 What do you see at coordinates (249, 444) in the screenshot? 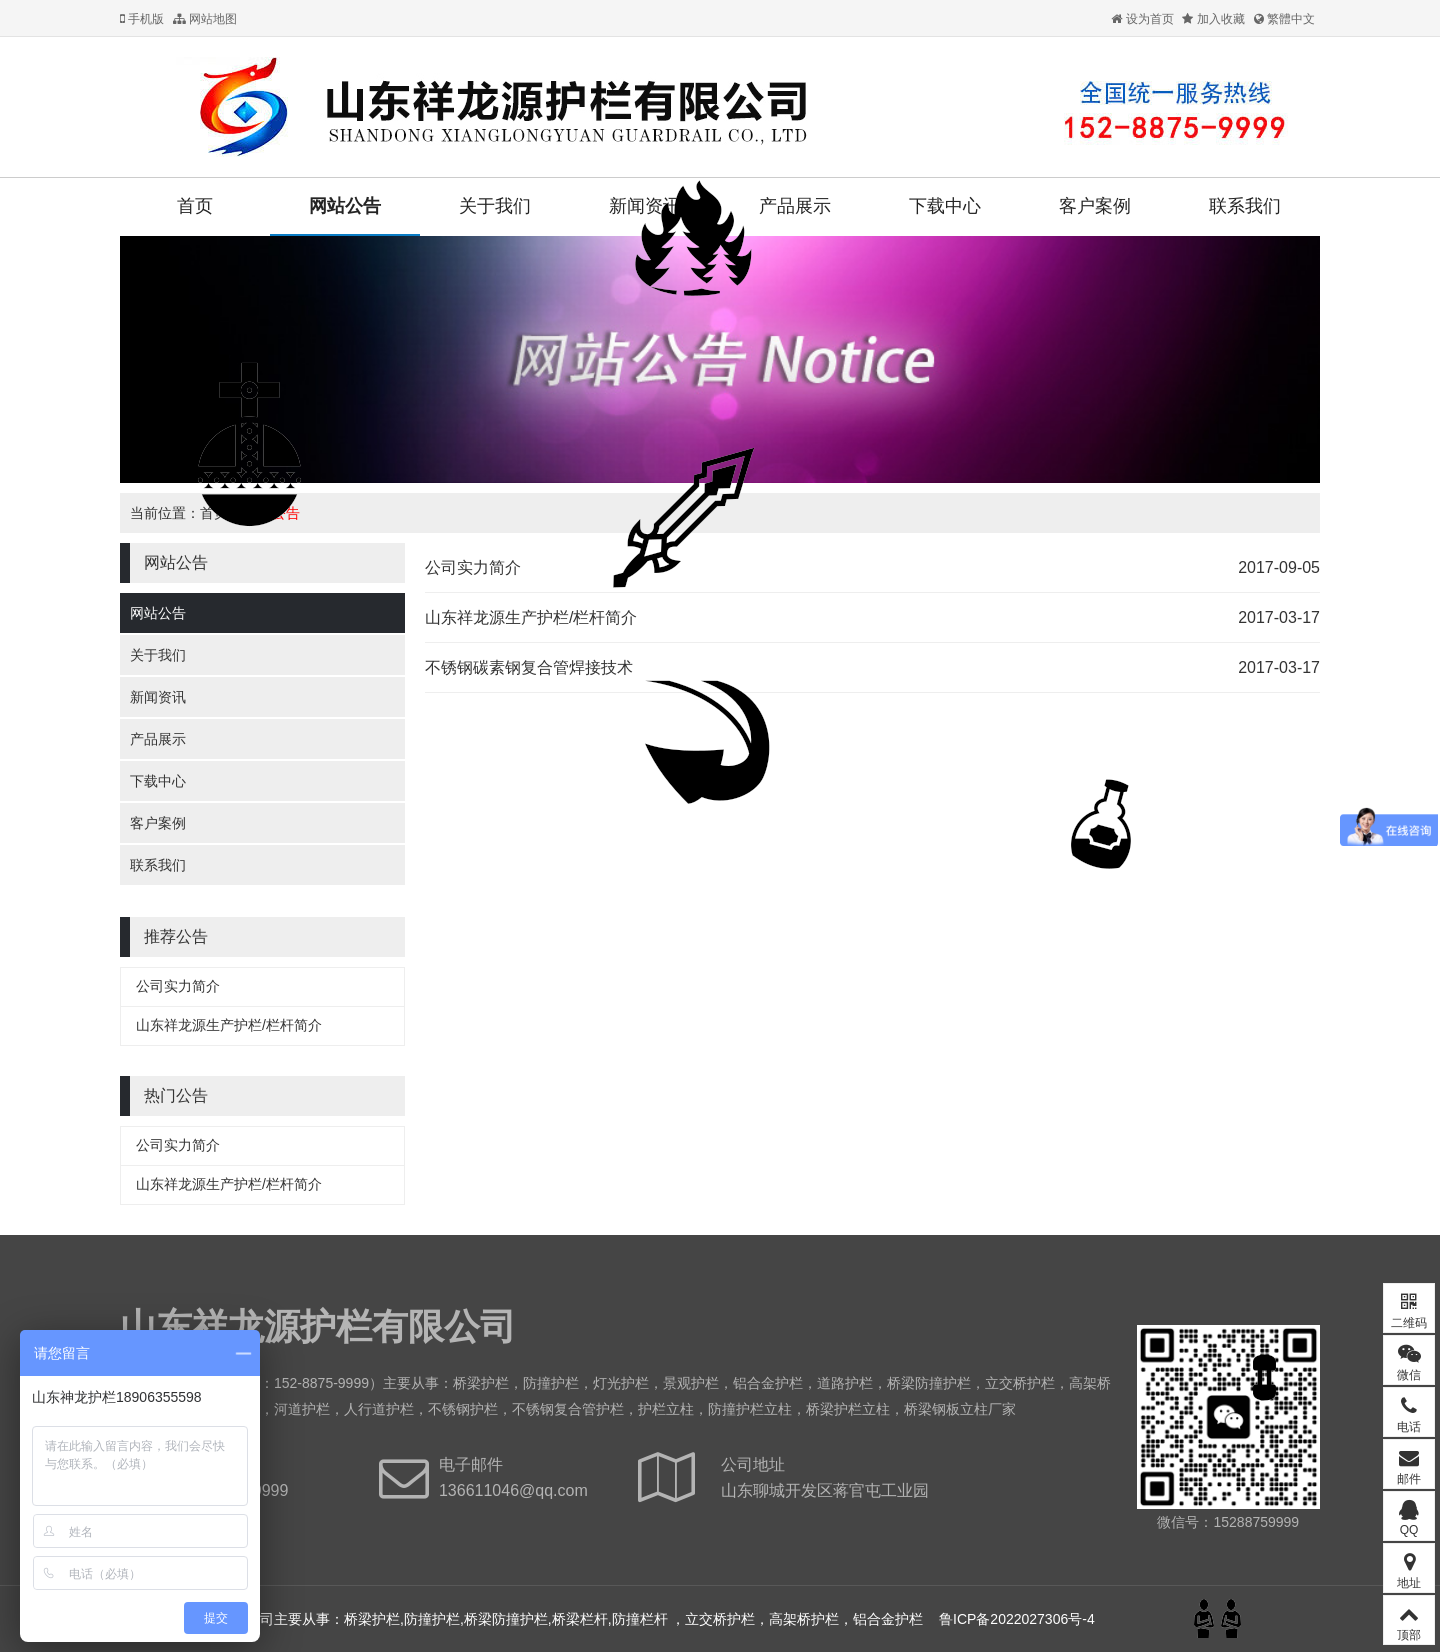
I see `holy hand grenade item or power-up in a game` at bounding box center [249, 444].